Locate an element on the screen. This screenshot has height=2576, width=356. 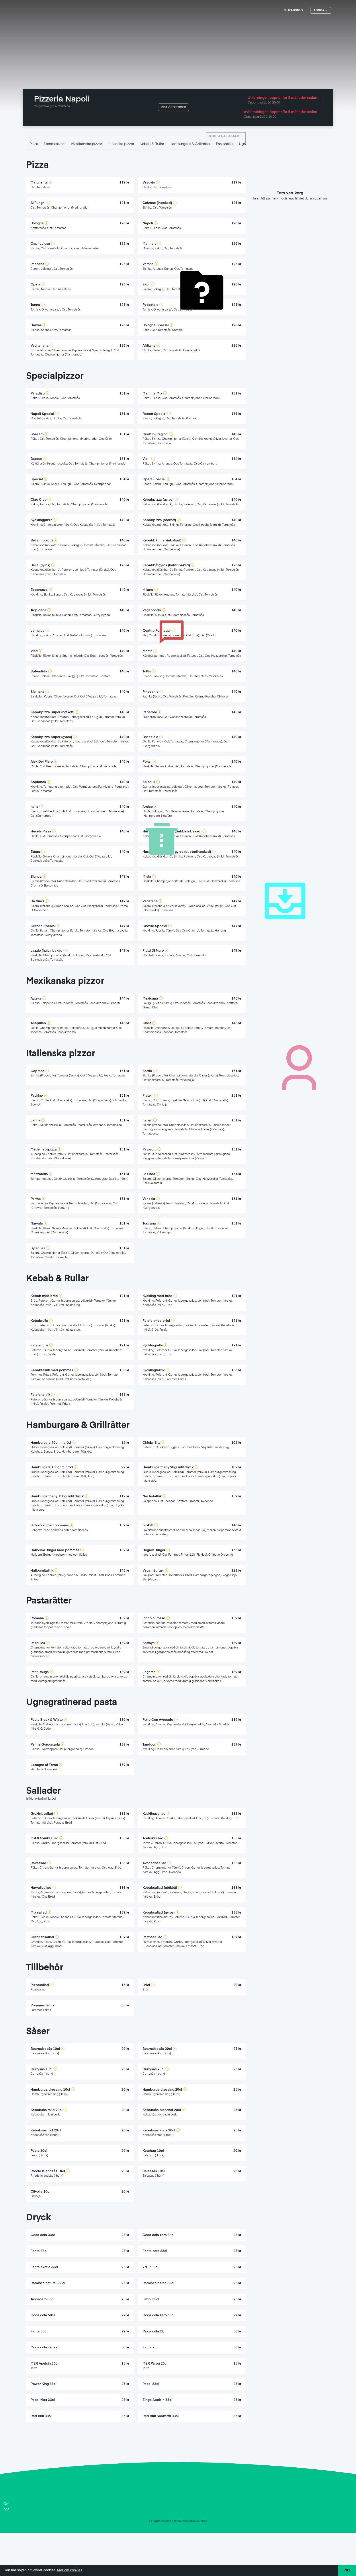
view your profile is located at coordinates (299, 1068).